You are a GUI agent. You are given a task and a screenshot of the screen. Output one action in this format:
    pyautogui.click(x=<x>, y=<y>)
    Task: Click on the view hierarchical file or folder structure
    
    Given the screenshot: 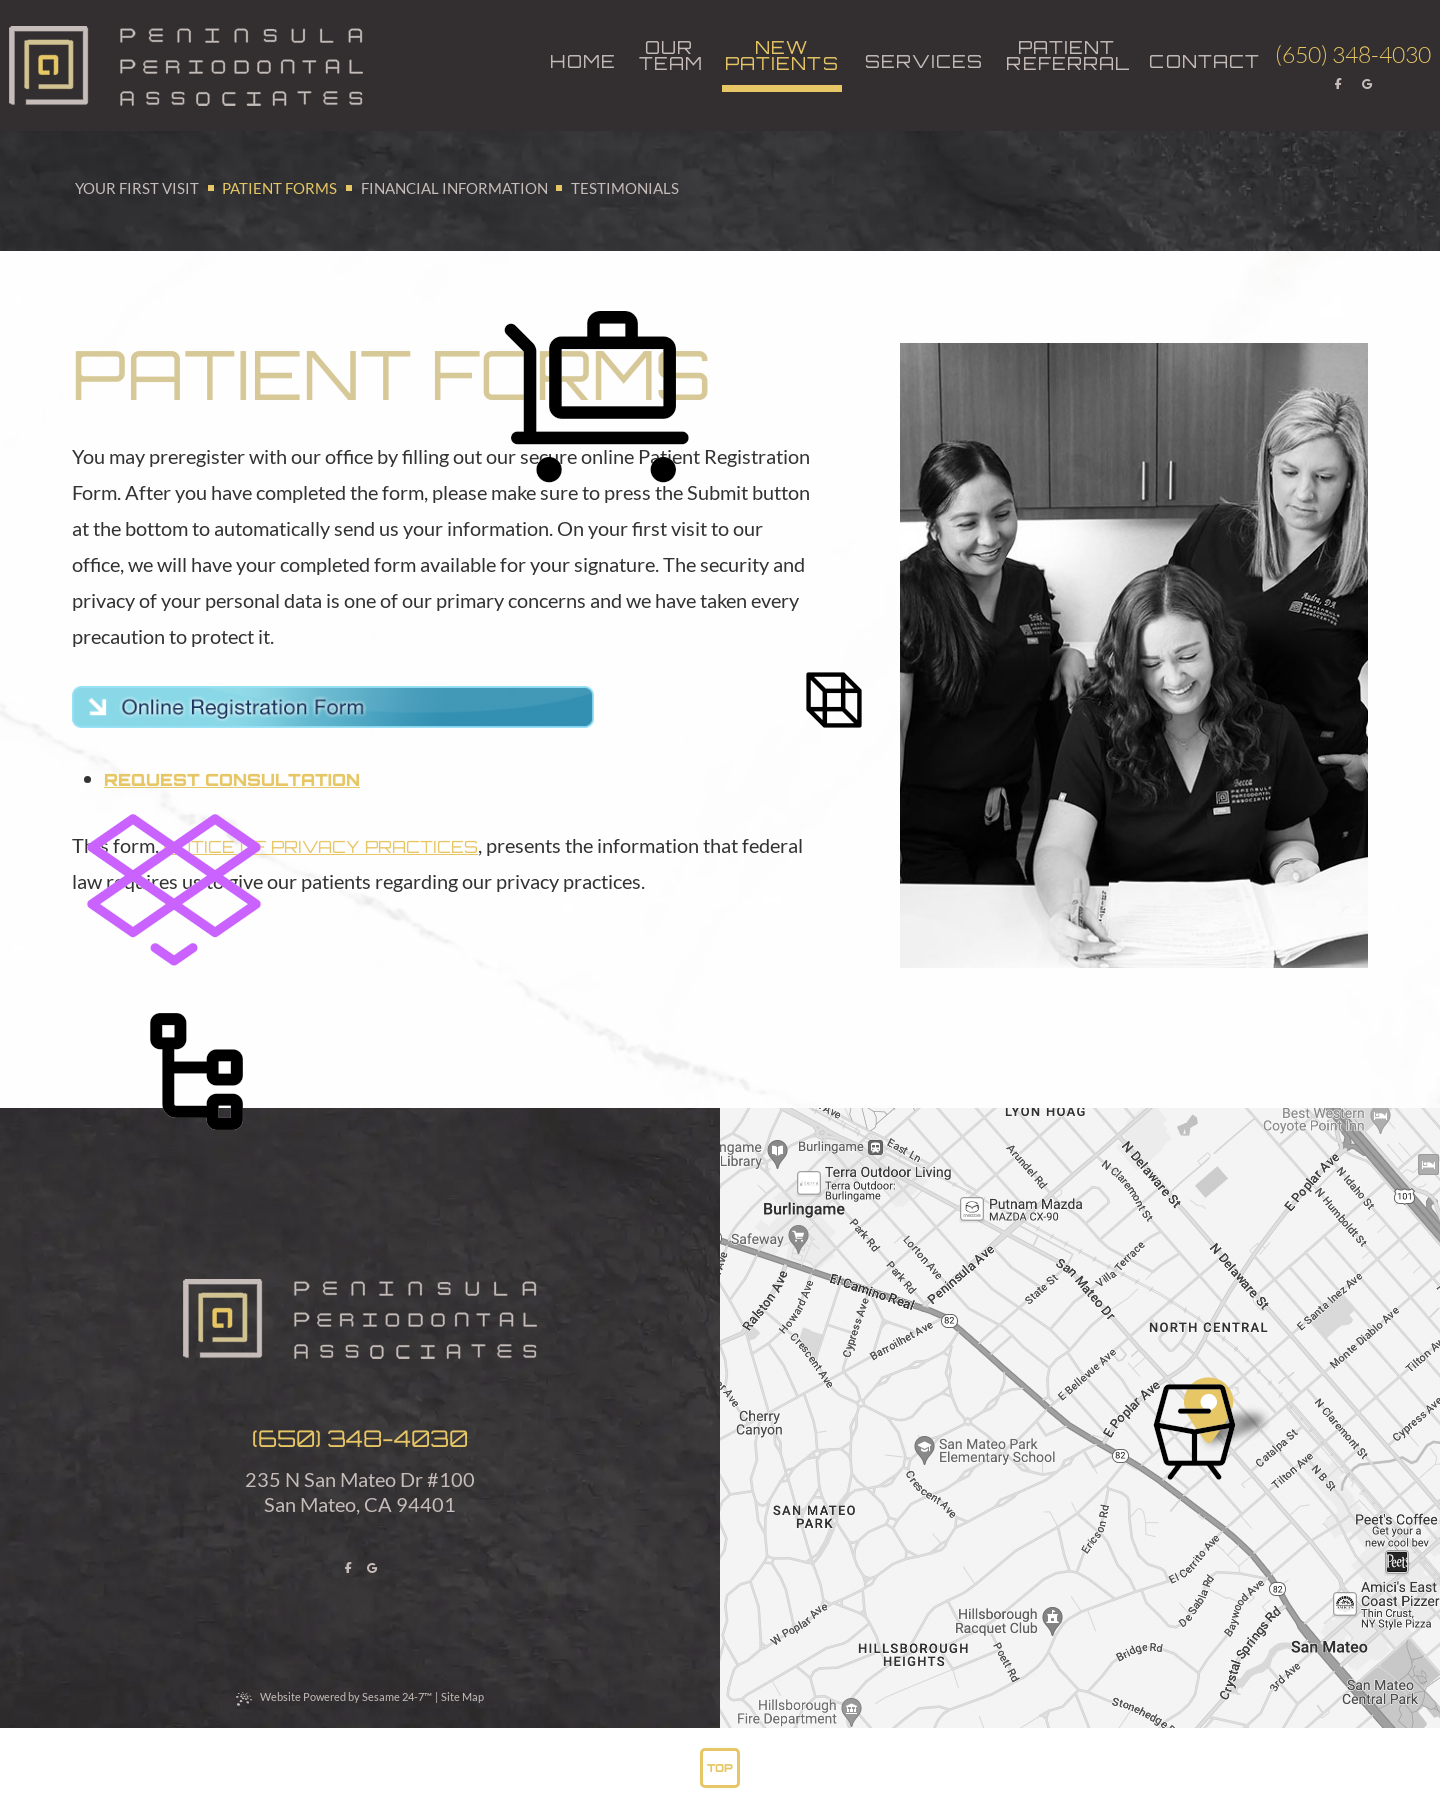 What is the action you would take?
    pyautogui.click(x=192, y=1071)
    